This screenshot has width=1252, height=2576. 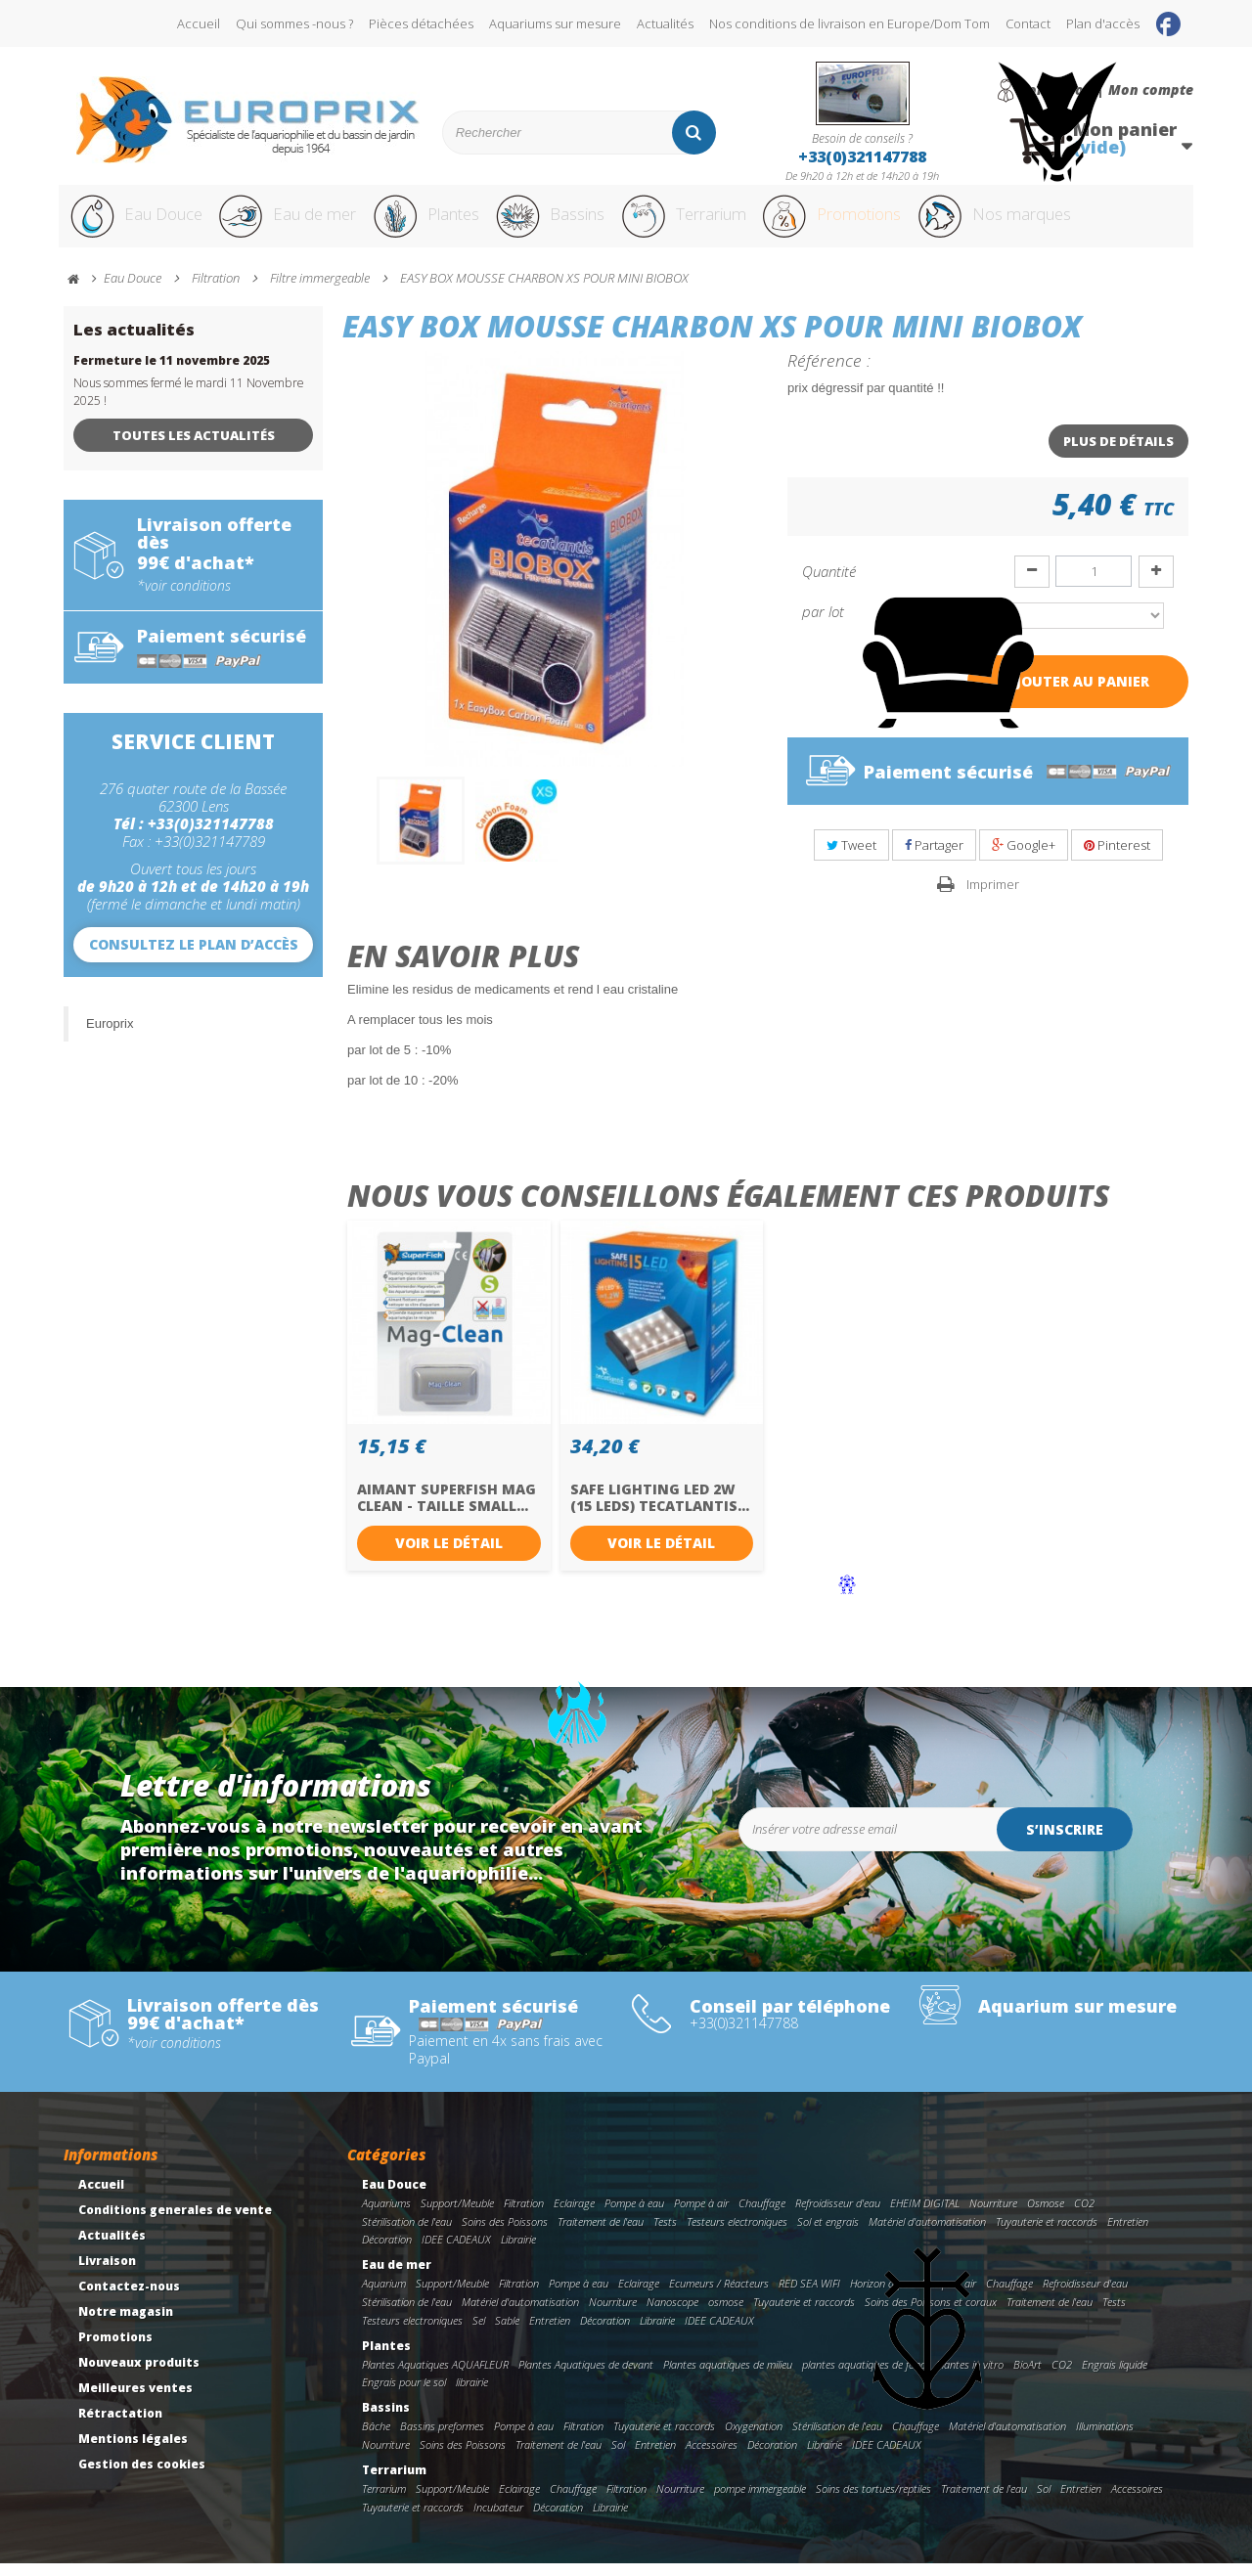 I want to click on camargue cross symbol representing faith, hope, and love, so click(x=927, y=2329).